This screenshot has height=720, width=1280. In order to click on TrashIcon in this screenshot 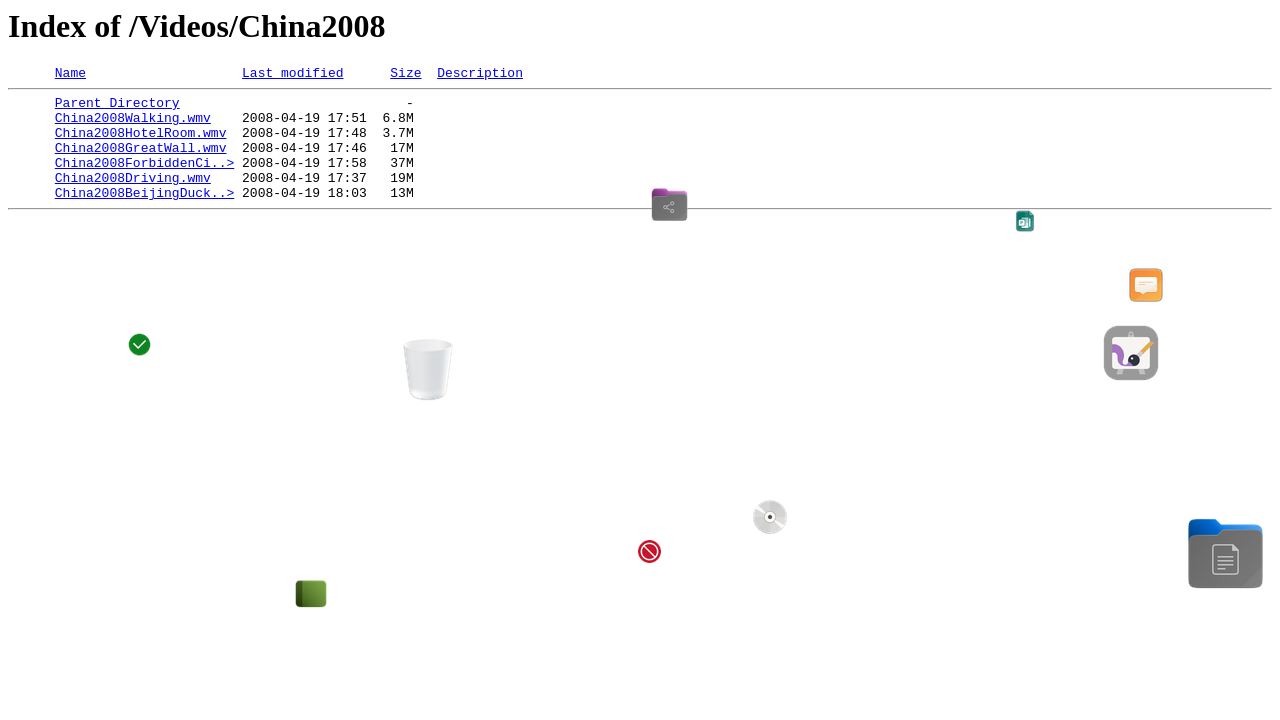, I will do `click(428, 369)`.